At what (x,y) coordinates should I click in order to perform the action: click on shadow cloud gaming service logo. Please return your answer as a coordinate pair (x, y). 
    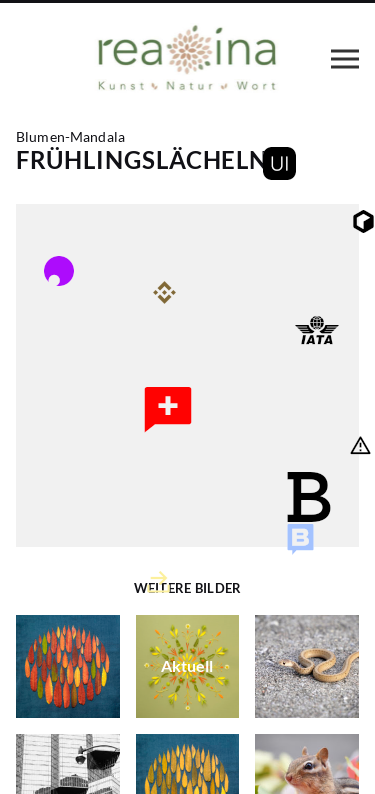
    Looking at the image, I should click on (59, 271).